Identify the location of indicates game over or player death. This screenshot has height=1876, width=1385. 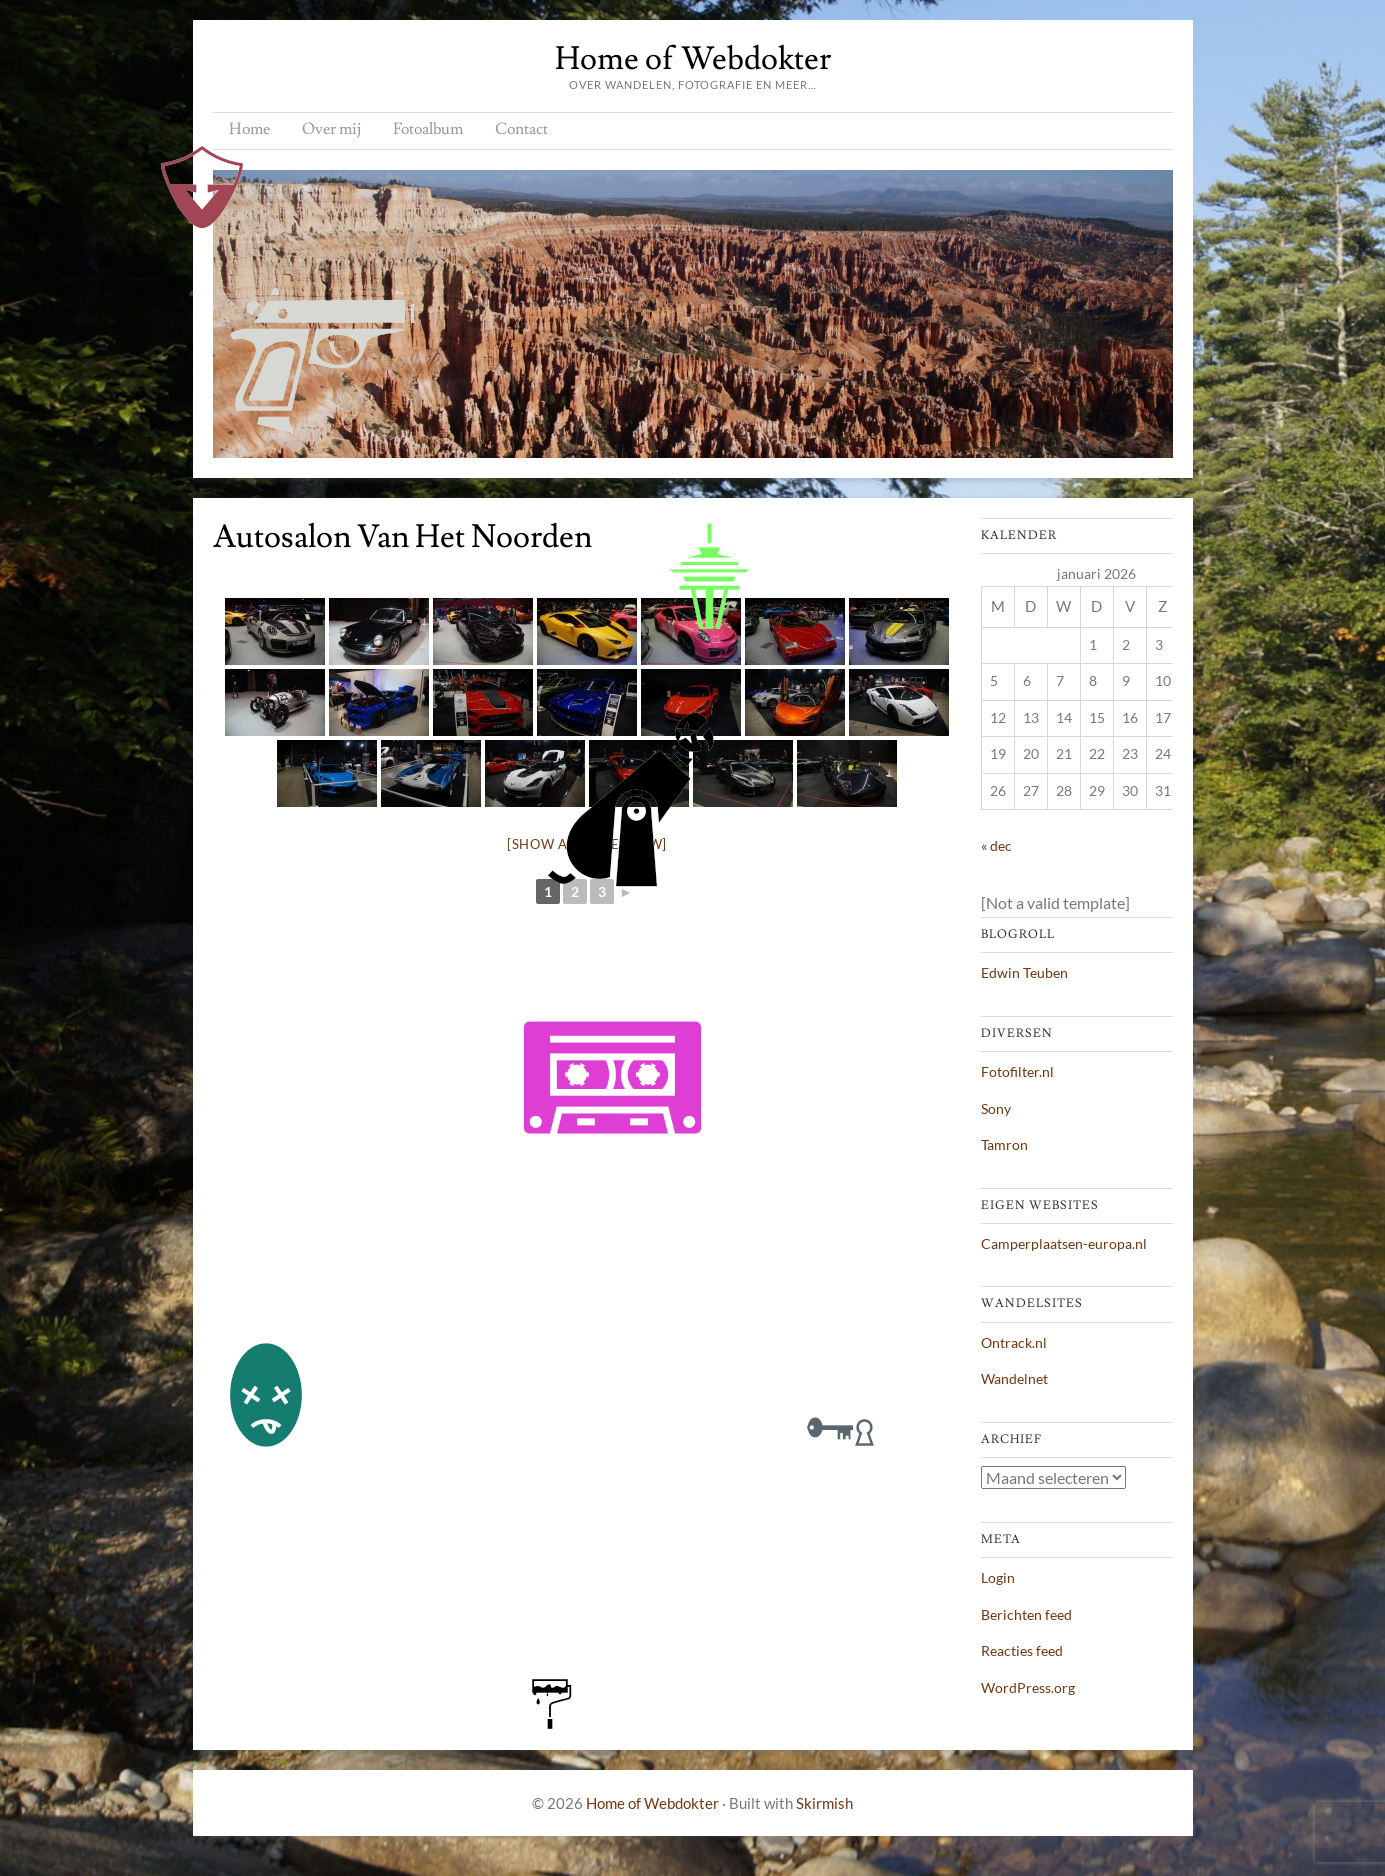
(266, 1395).